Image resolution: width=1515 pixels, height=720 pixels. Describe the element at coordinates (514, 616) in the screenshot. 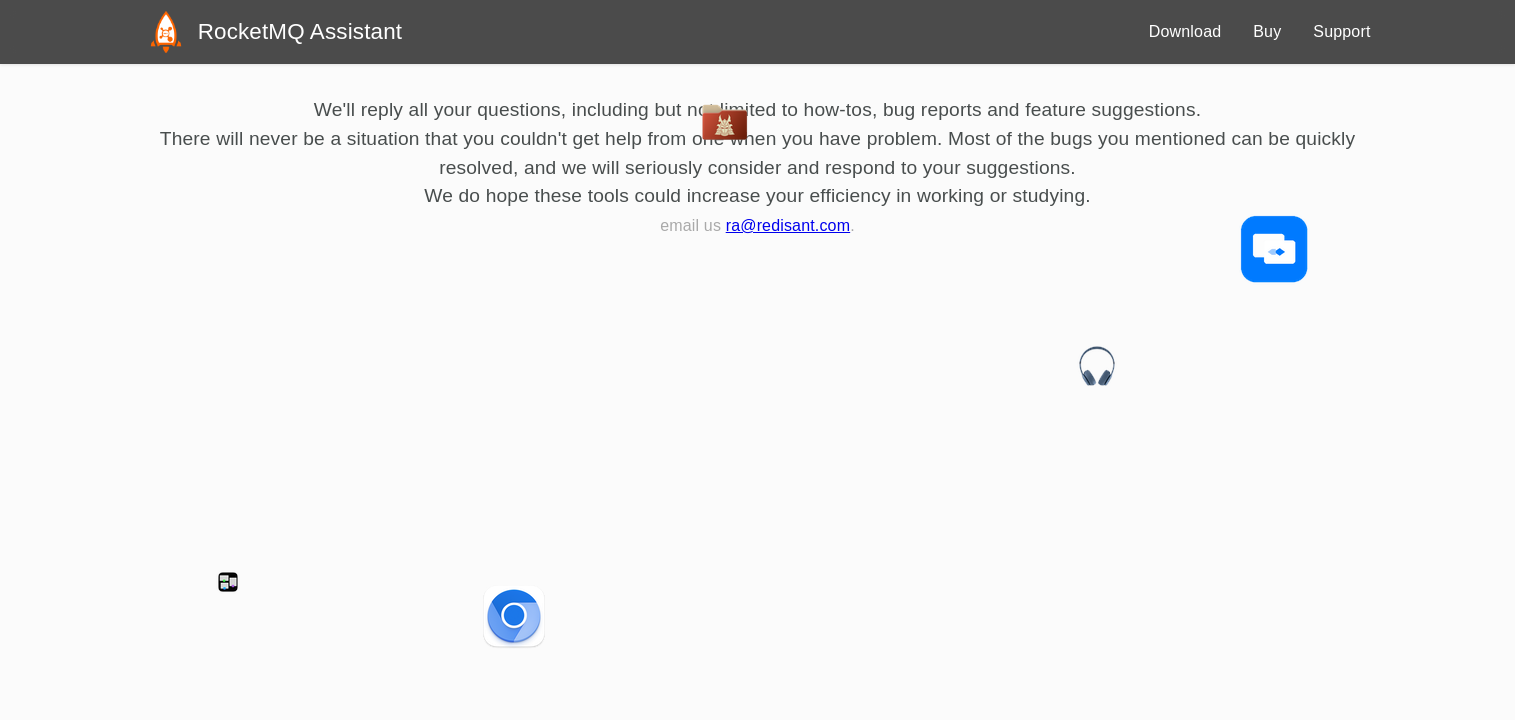

I see `open Chromium web browser` at that location.